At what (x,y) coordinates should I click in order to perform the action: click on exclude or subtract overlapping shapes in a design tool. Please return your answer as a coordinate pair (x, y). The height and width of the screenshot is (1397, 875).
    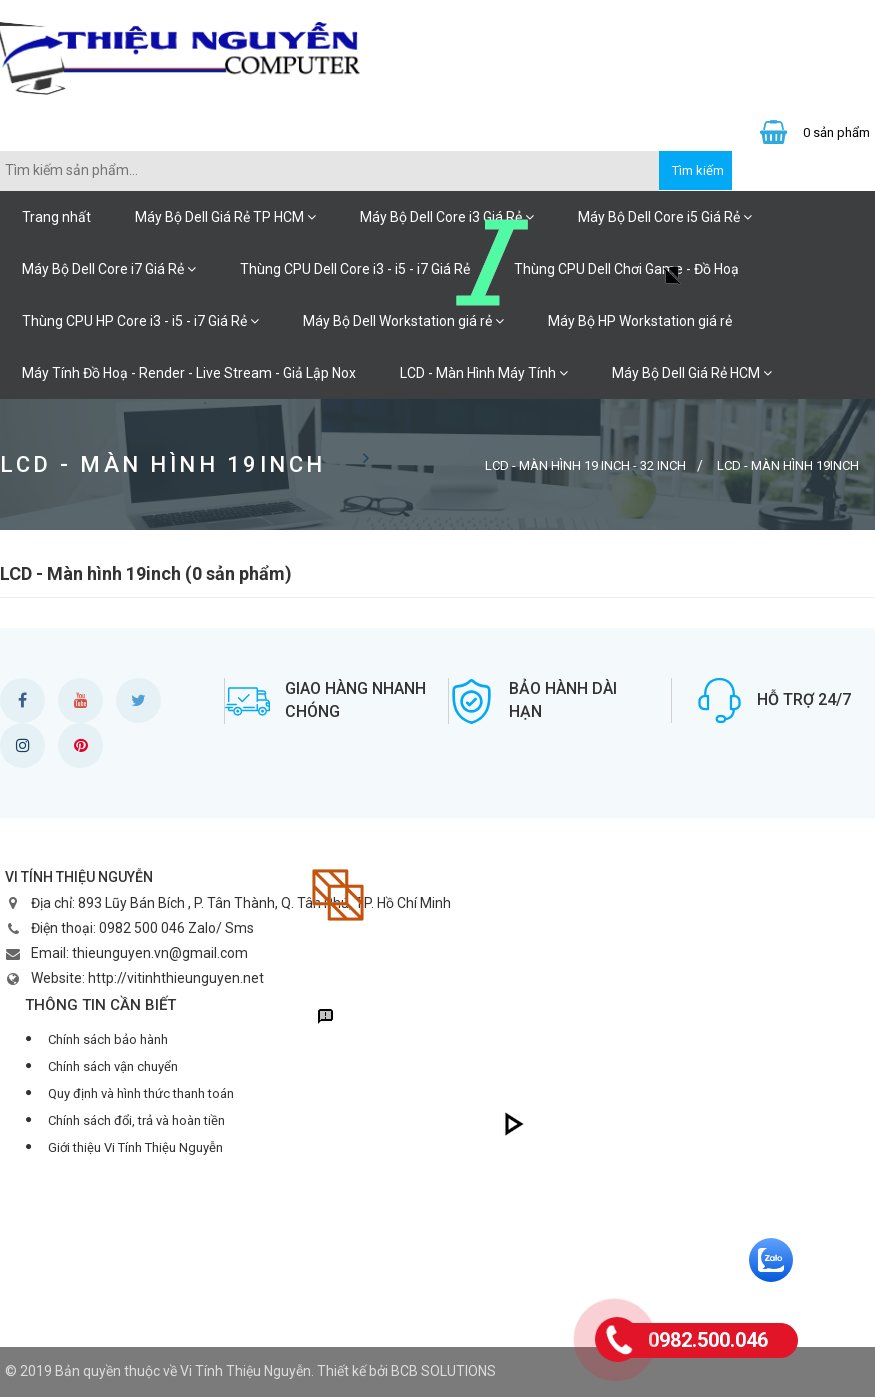
    Looking at the image, I should click on (338, 895).